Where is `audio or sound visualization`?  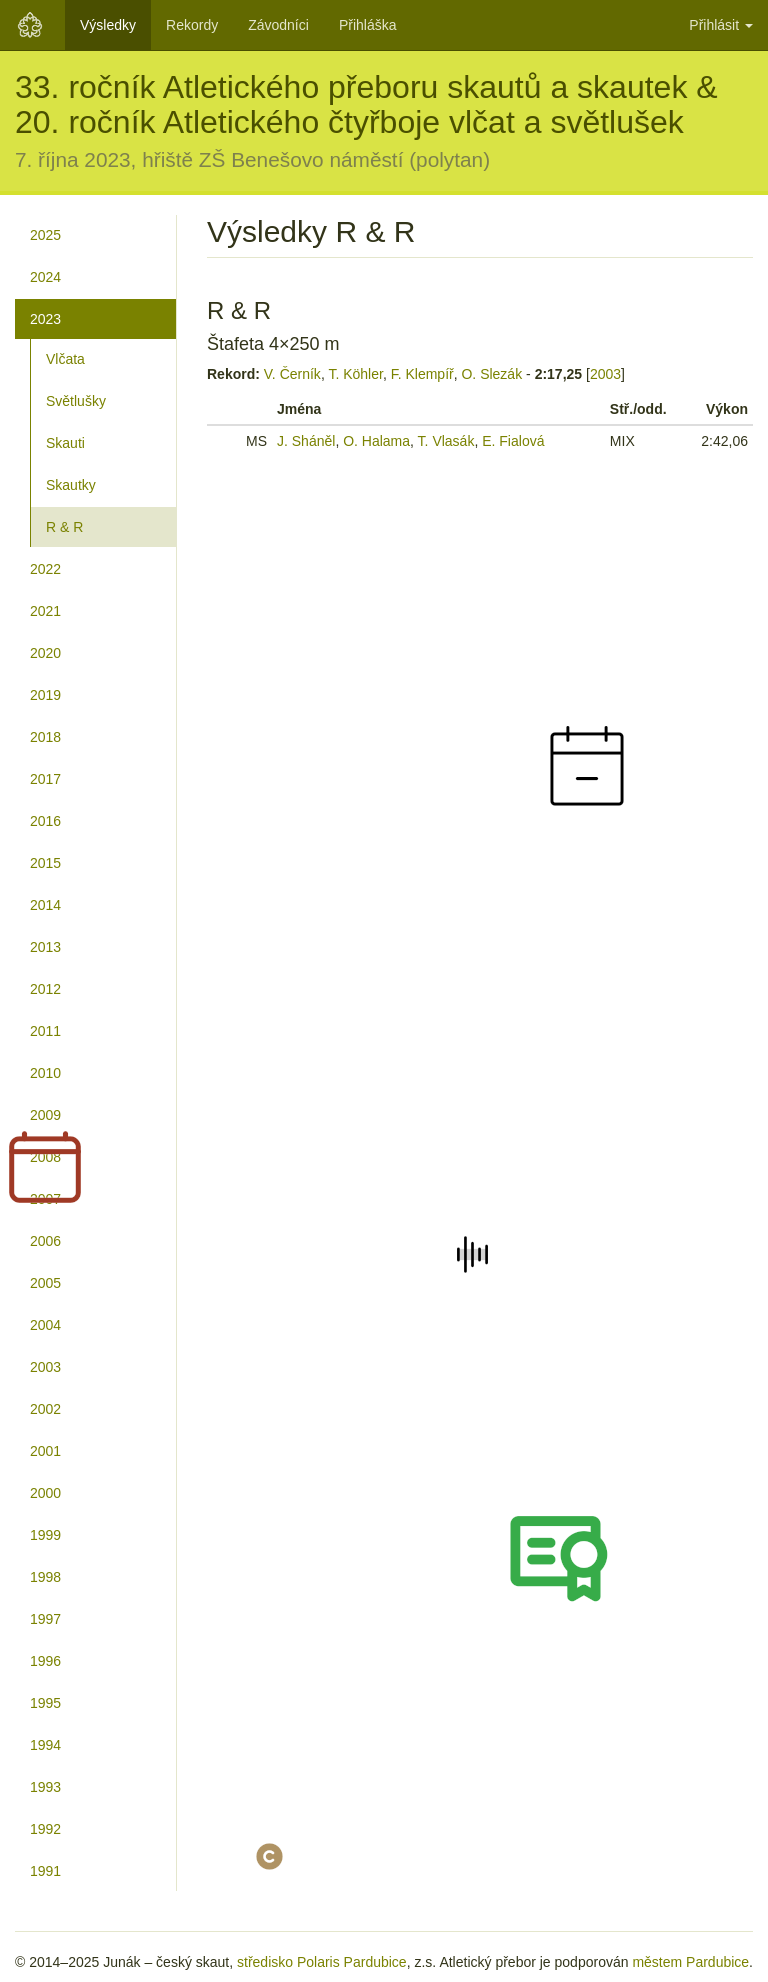 audio or sound visualization is located at coordinates (472, 1254).